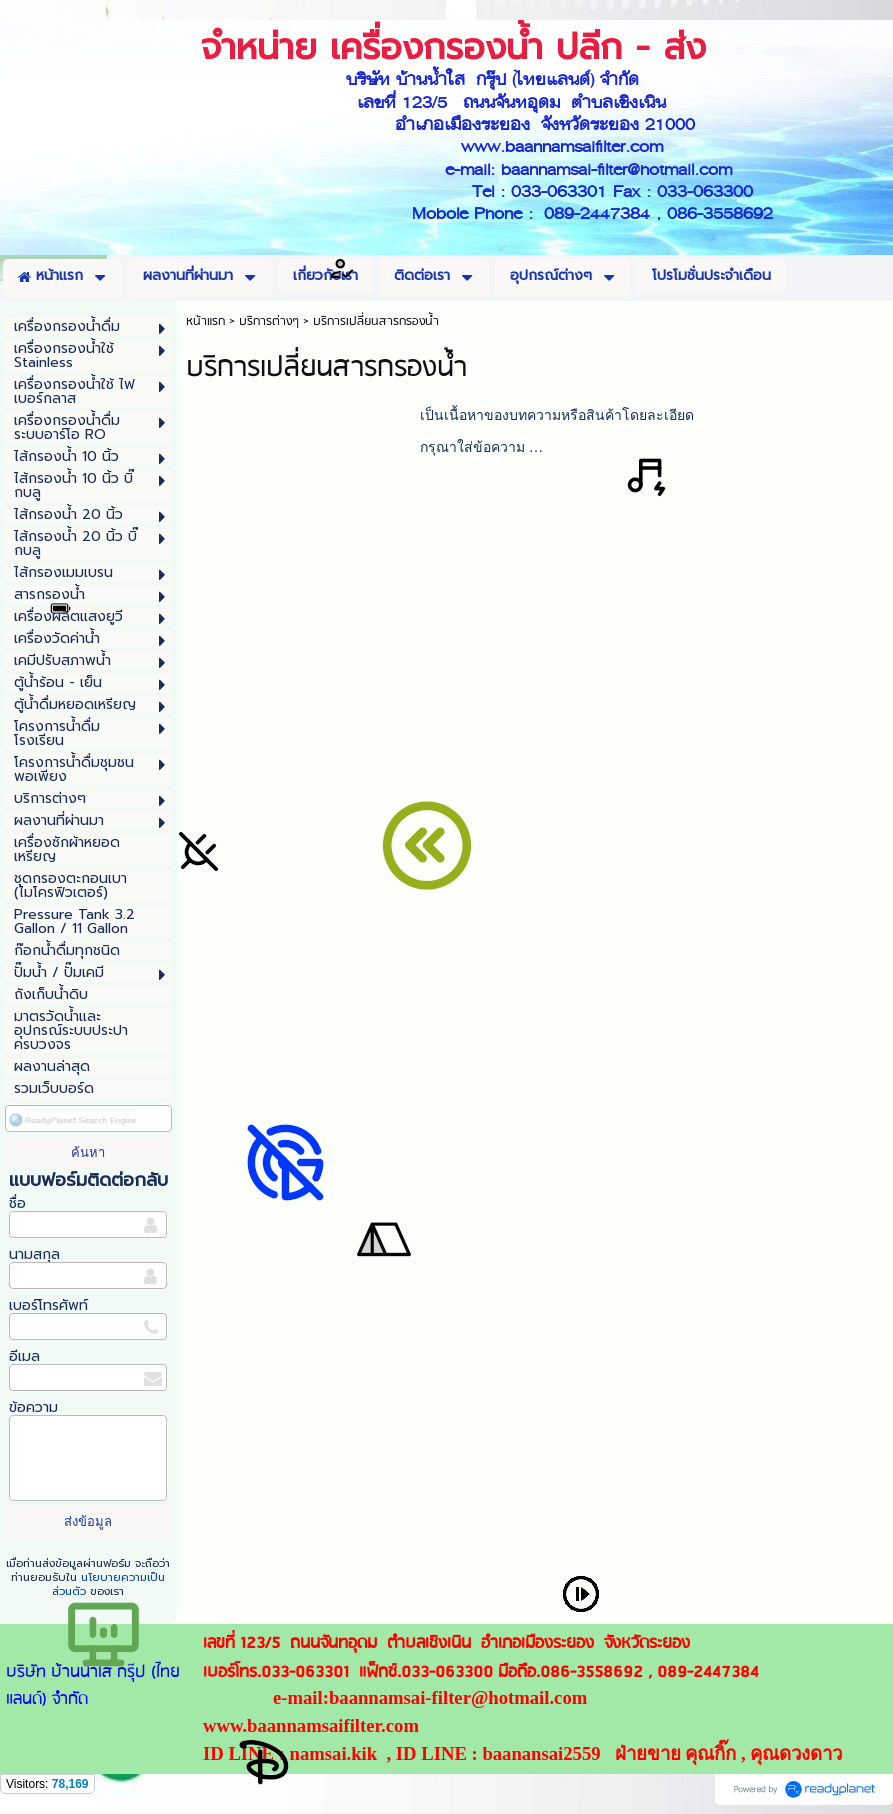  Describe the element at coordinates (646, 475) in the screenshot. I see `quick download or flash access to music` at that location.